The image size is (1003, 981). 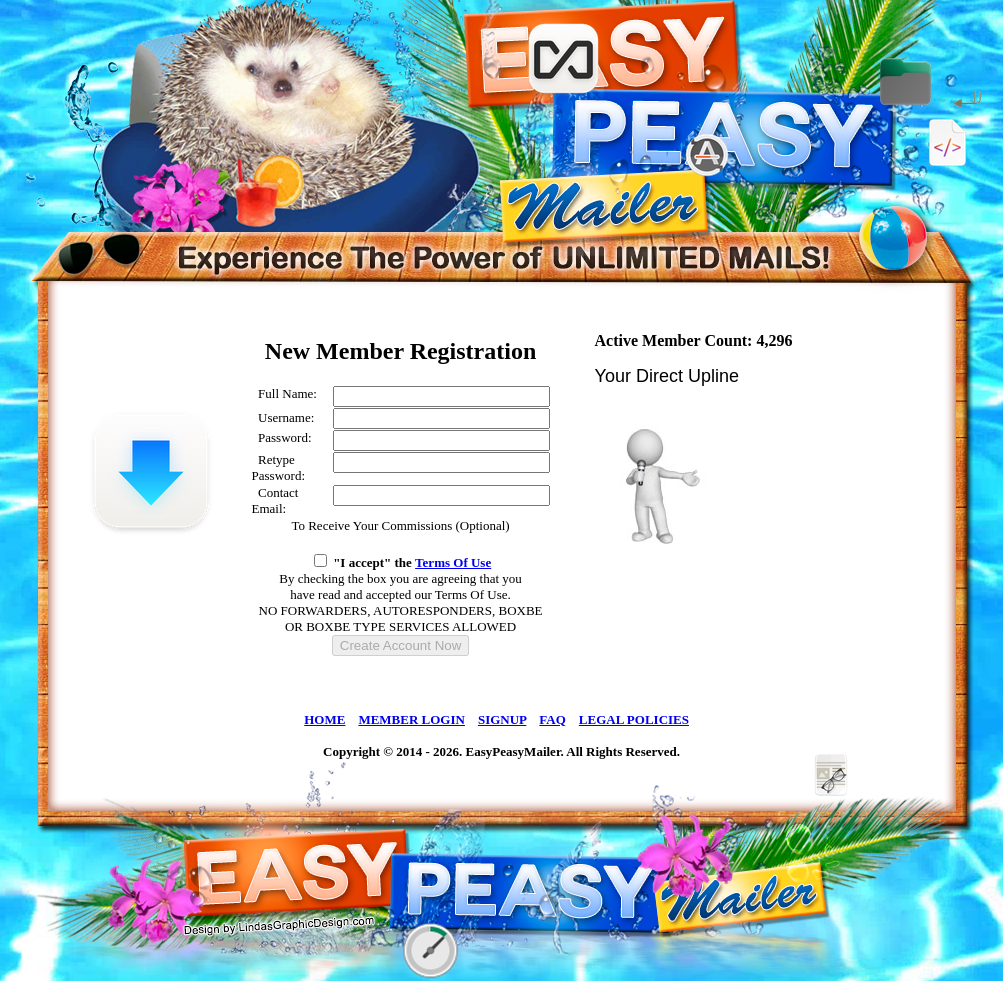 What do you see at coordinates (430, 950) in the screenshot?
I see `open sysprof system profiler` at bounding box center [430, 950].